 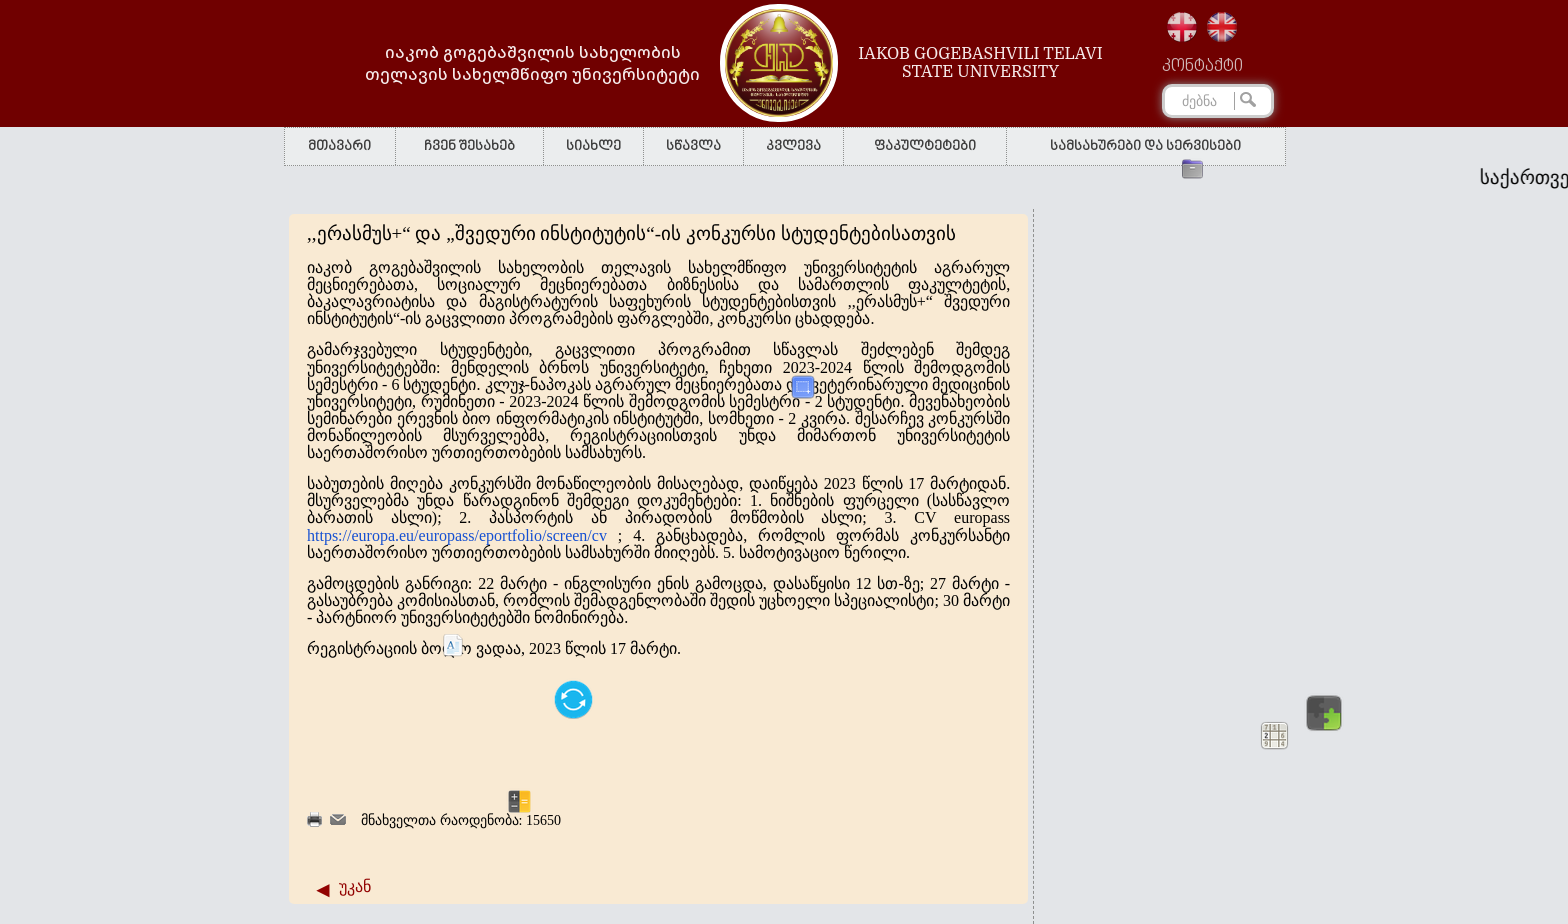 What do you see at coordinates (453, 645) in the screenshot?
I see `open a word processing document` at bounding box center [453, 645].